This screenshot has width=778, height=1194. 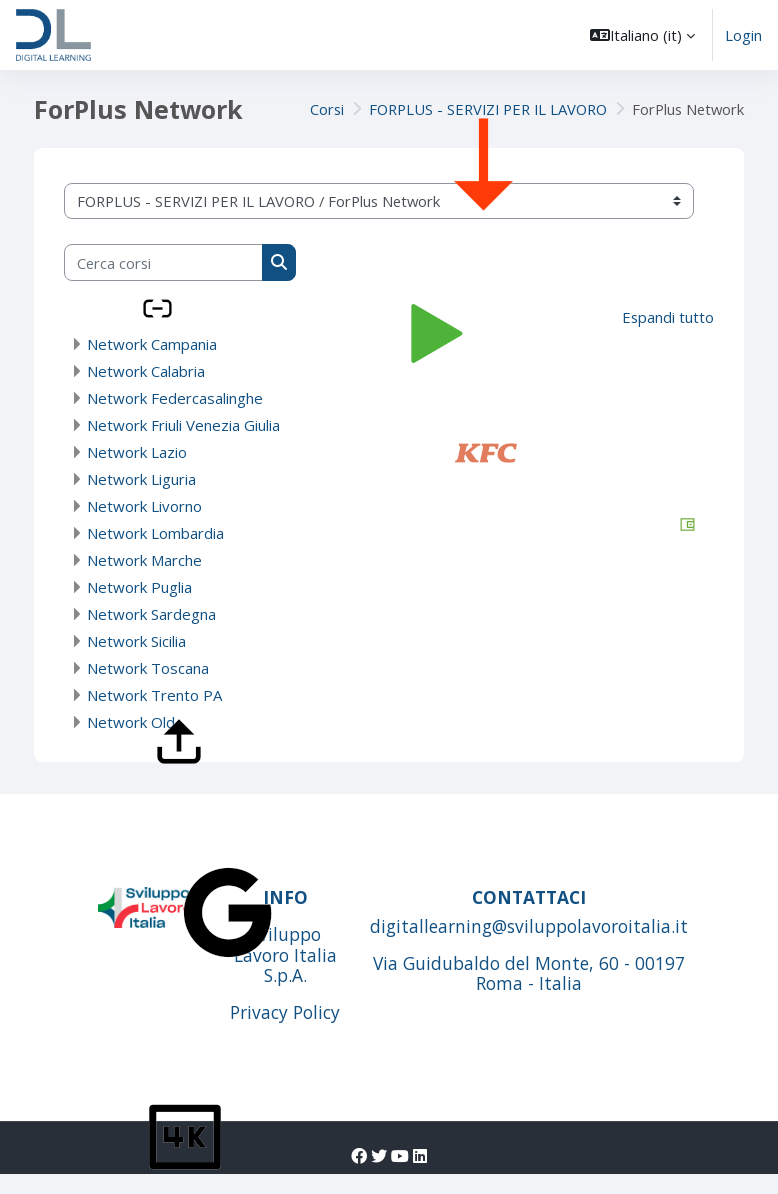 What do you see at coordinates (483, 164) in the screenshot?
I see `scroll down or view more content` at bounding box center [483, 164].